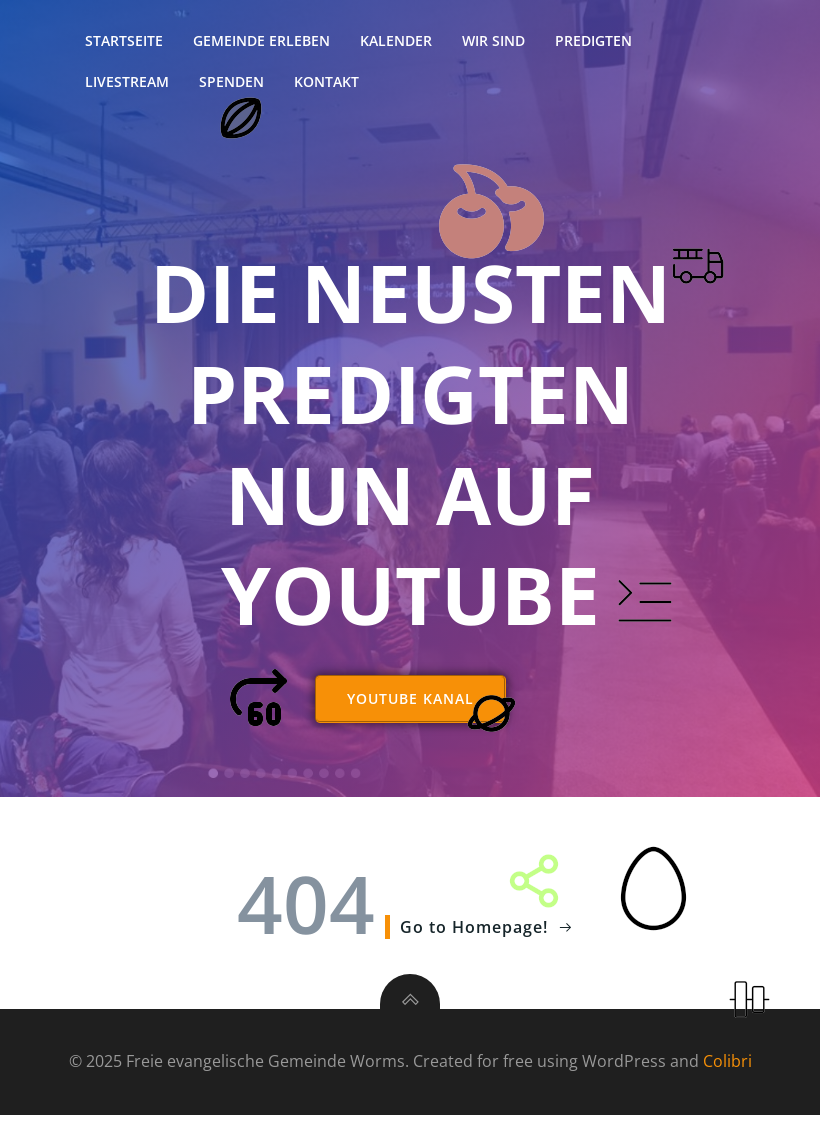 The height and width of the screenshot is (1122, 820). What do you see at coordinates (645, 602) in the screenshot?
I see `increase text indentation` at bounding box center [645, 602].